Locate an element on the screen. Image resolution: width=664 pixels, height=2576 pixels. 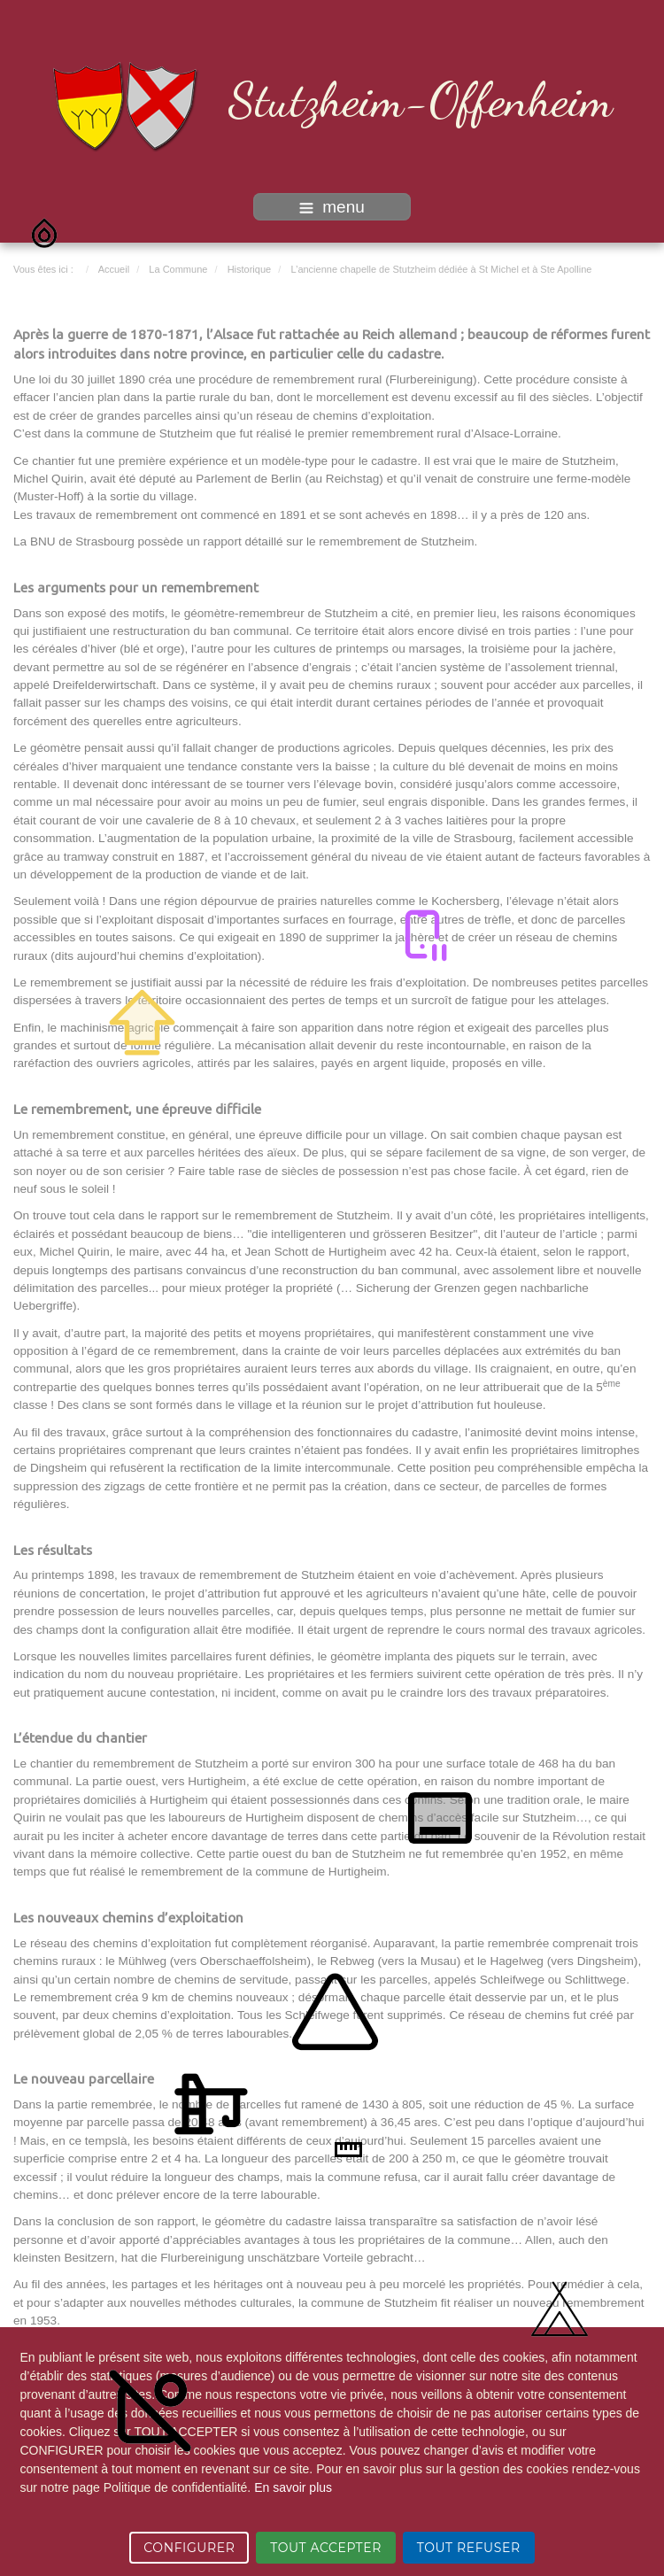
indicates a warning or caution state is located at coordinates (335, 2013).